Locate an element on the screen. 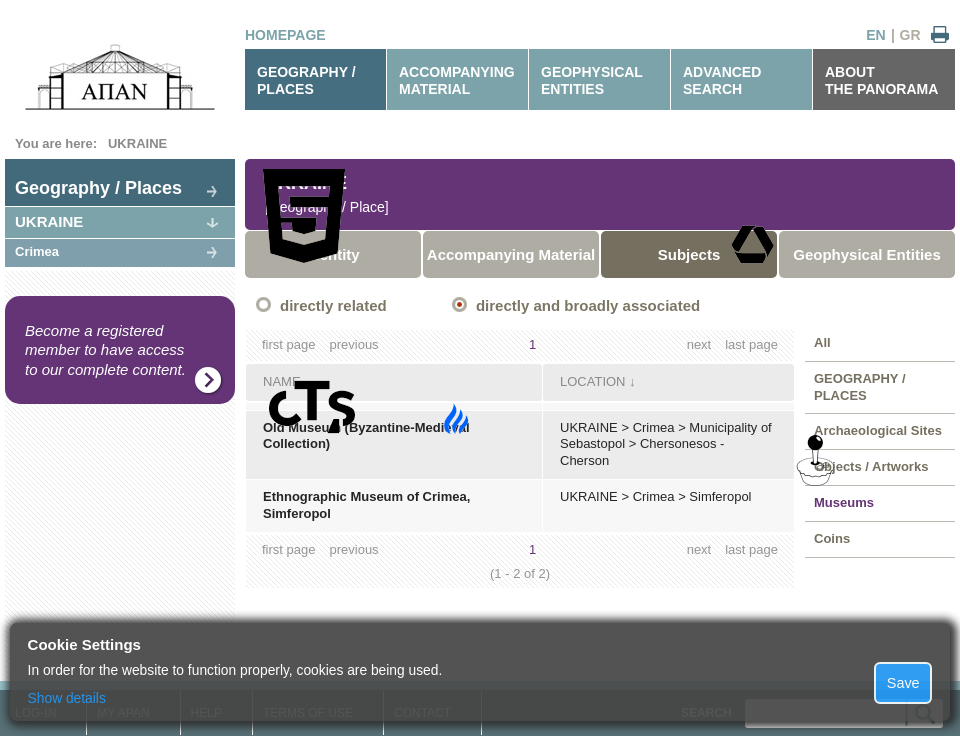 The image size is (960, 736). launch retropie emulation software is located at coordinates (815, 460).